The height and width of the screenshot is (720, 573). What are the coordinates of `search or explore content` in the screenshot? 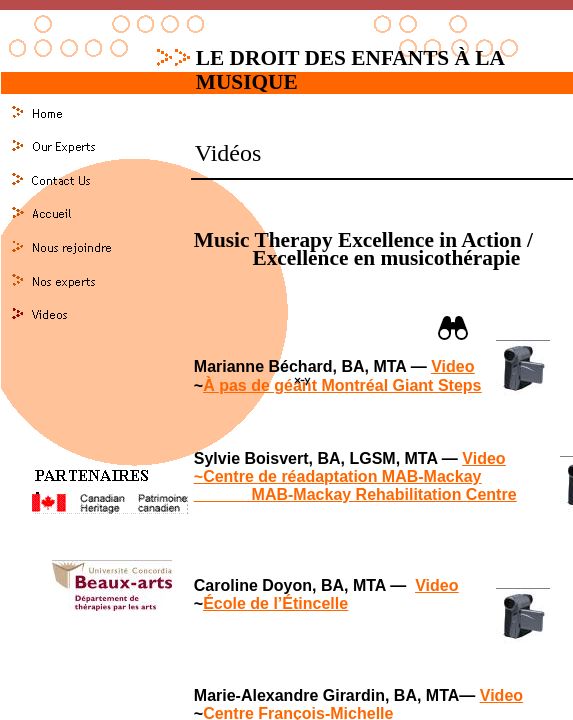 It's located at (453, 328).